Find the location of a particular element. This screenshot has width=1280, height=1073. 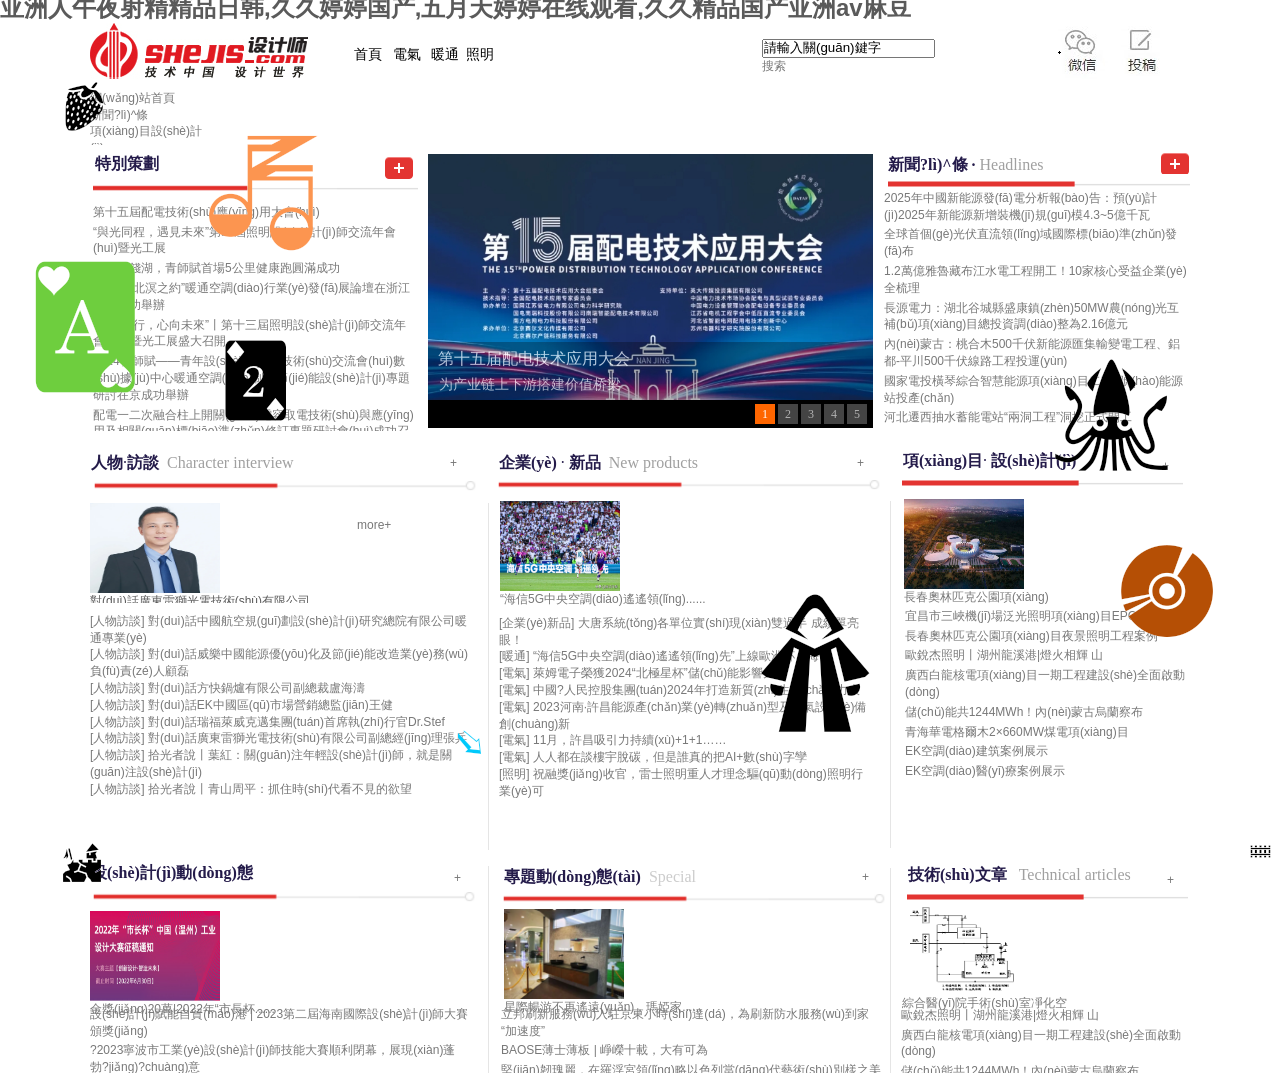

indicates a destroyed or damaged structure in a game is located at coordinates (82, 863).